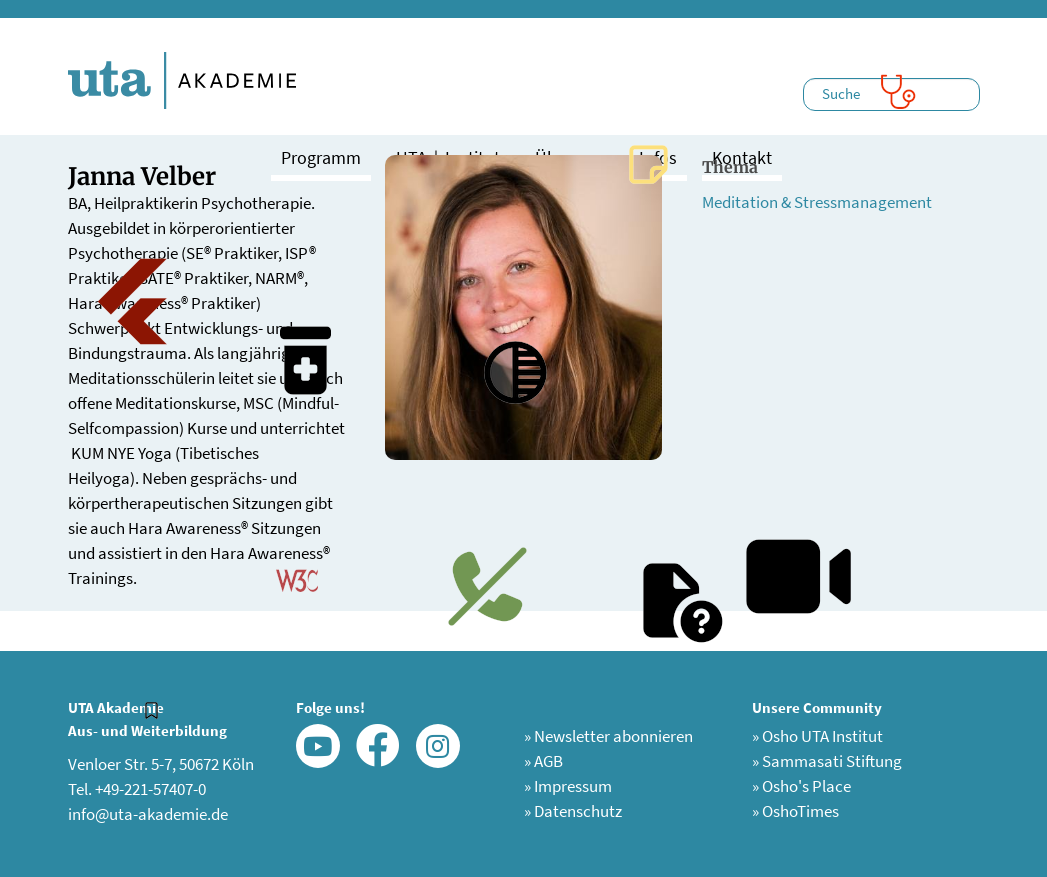 This screenshot has height=877, width=1047. Describe the element at coordinates (648, 164) in the screenshot. I see `create a new sticky note` at that location.